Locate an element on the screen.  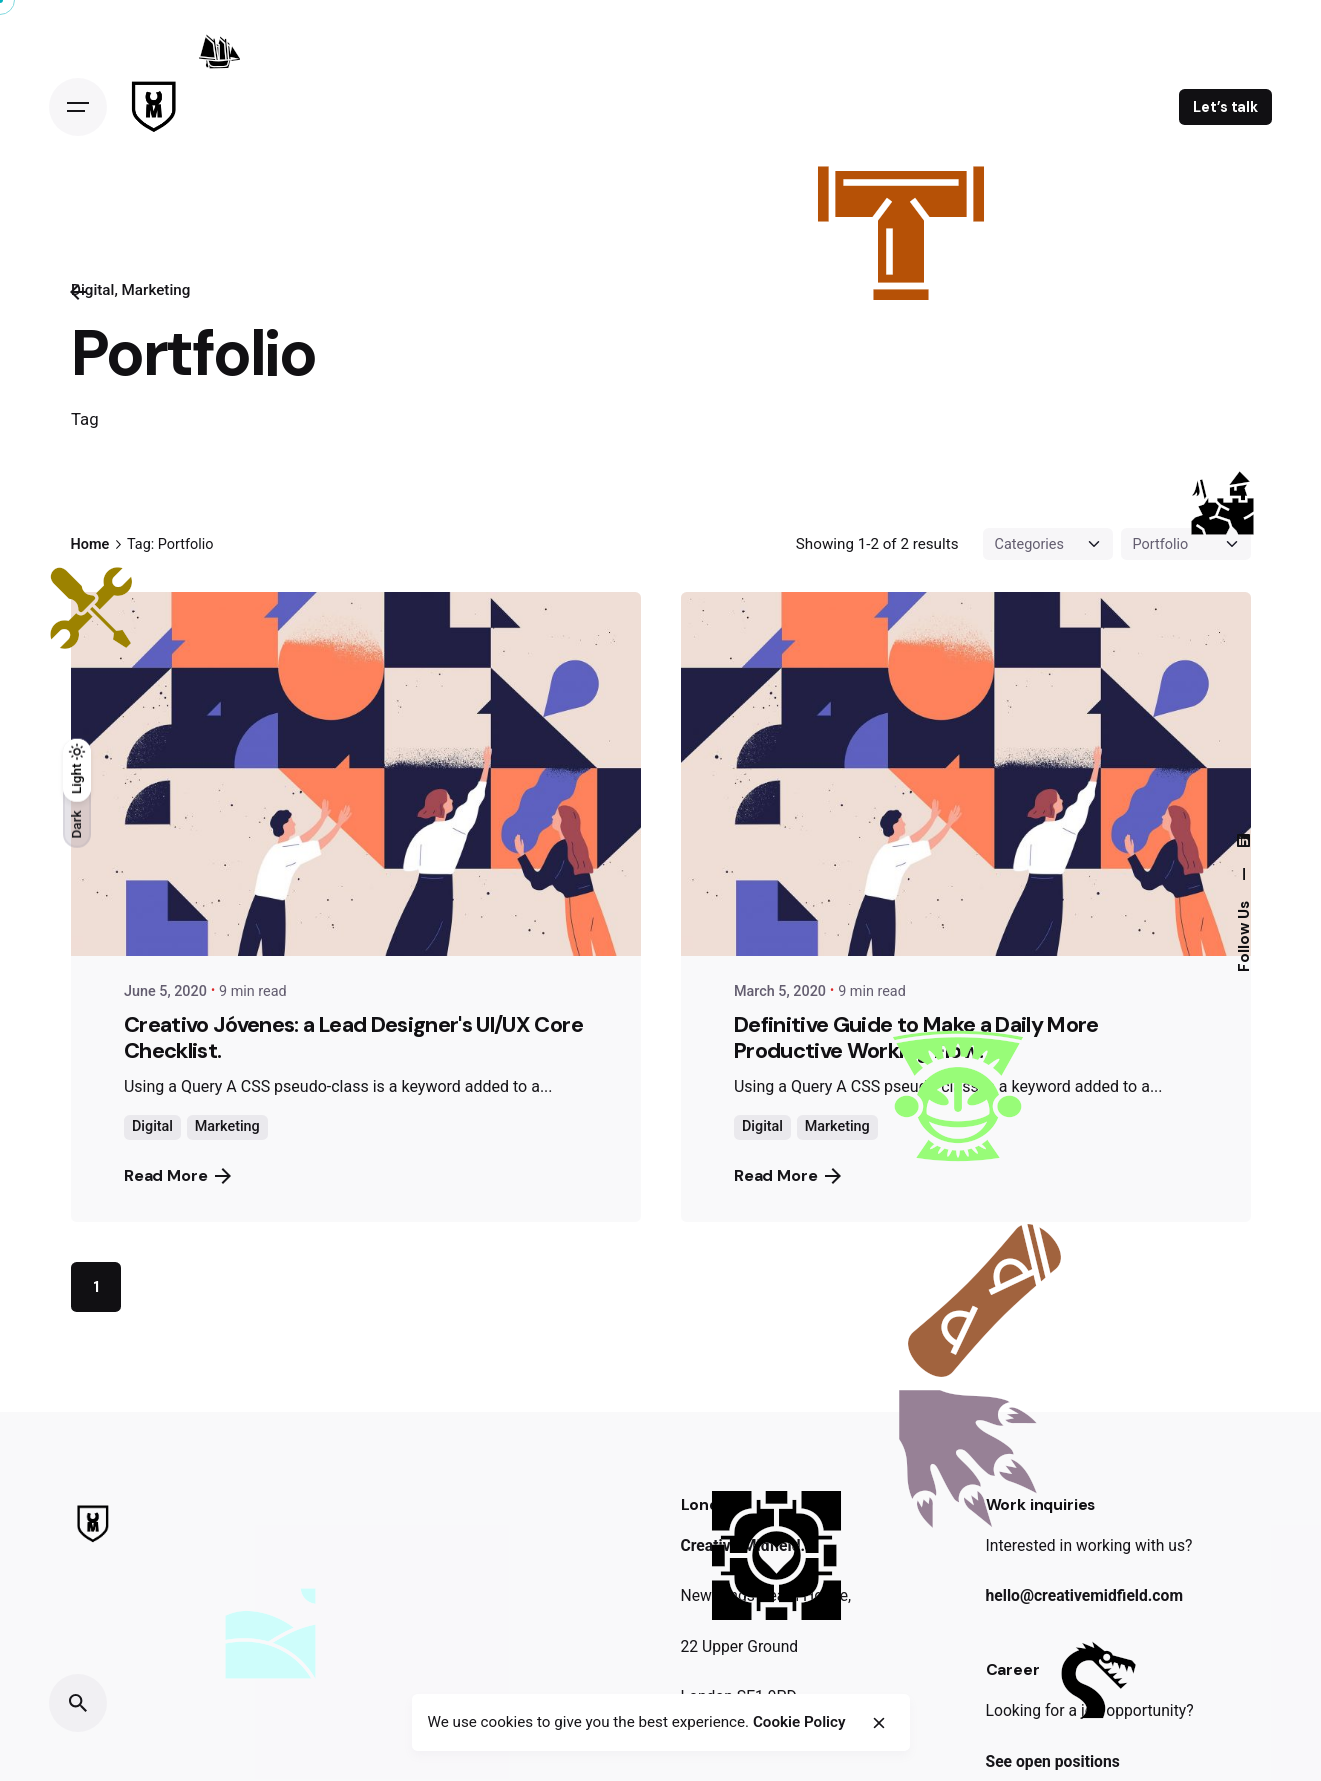
access settings or configuration options is located at coordinates (91, 608).